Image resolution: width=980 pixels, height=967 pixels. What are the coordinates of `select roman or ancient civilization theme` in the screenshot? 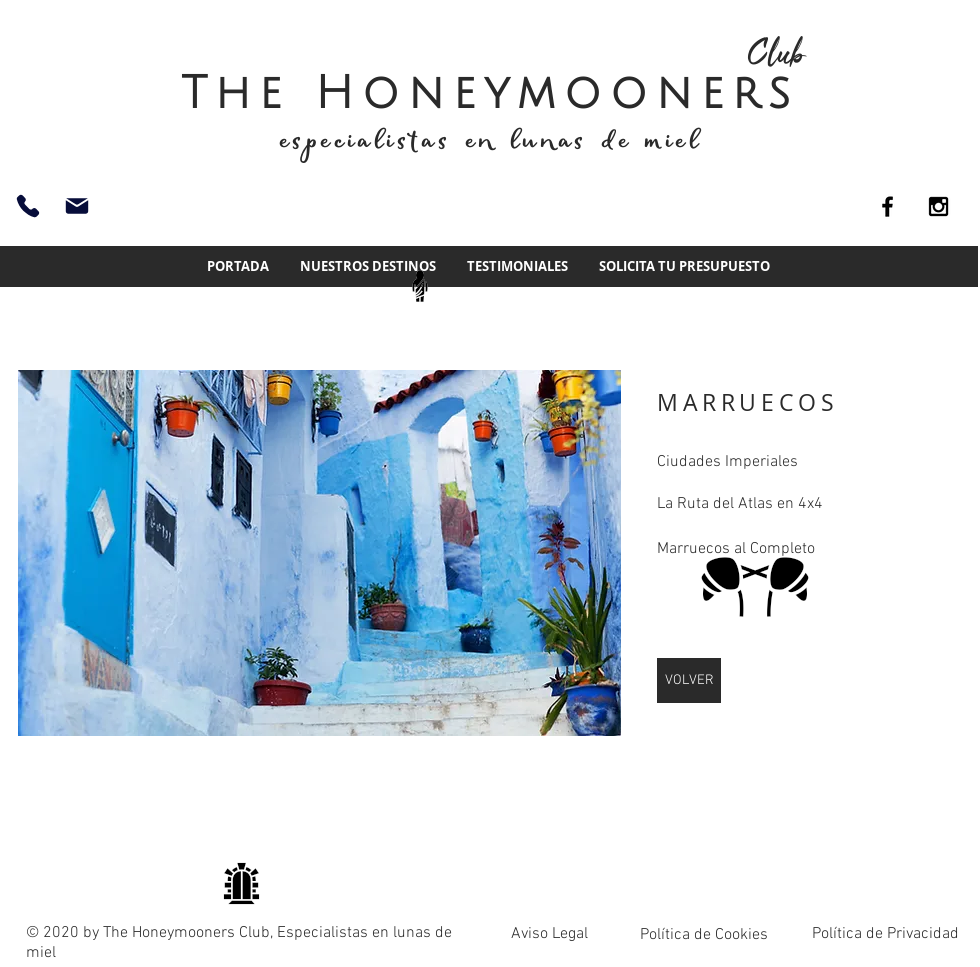 It's located at (420, 286).